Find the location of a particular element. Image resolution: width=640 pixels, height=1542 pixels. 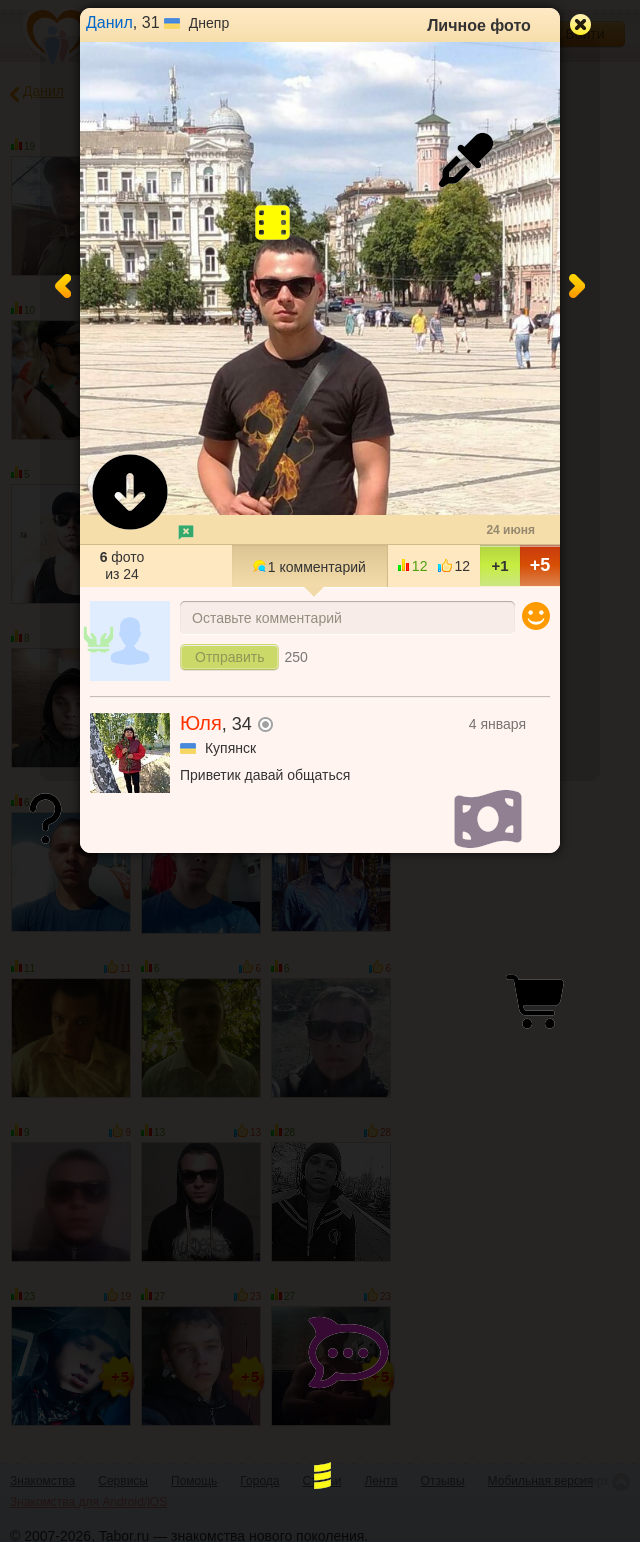

indicates restricted or bound user permissions is located at coordinates (98, 639).